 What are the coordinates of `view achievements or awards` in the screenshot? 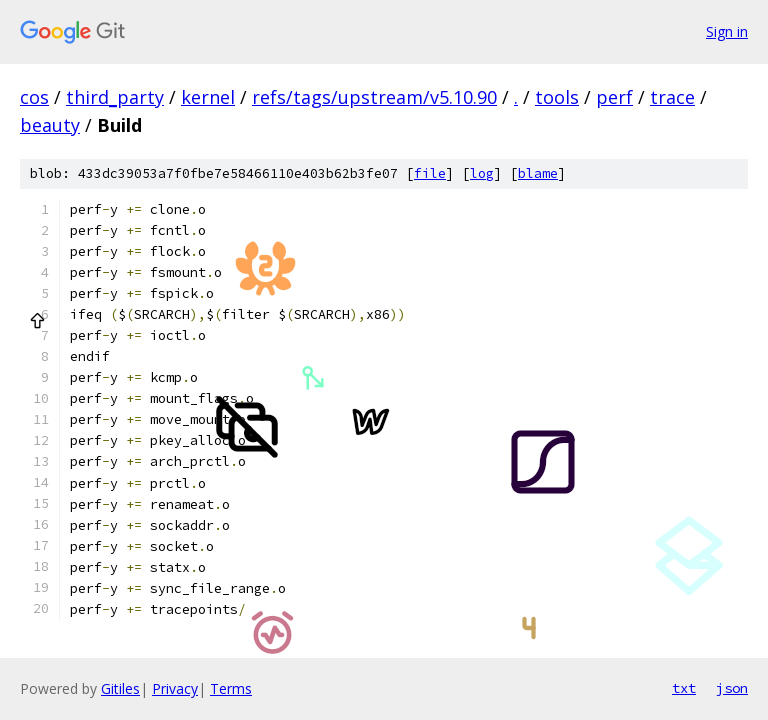 It's located at (265, 268).